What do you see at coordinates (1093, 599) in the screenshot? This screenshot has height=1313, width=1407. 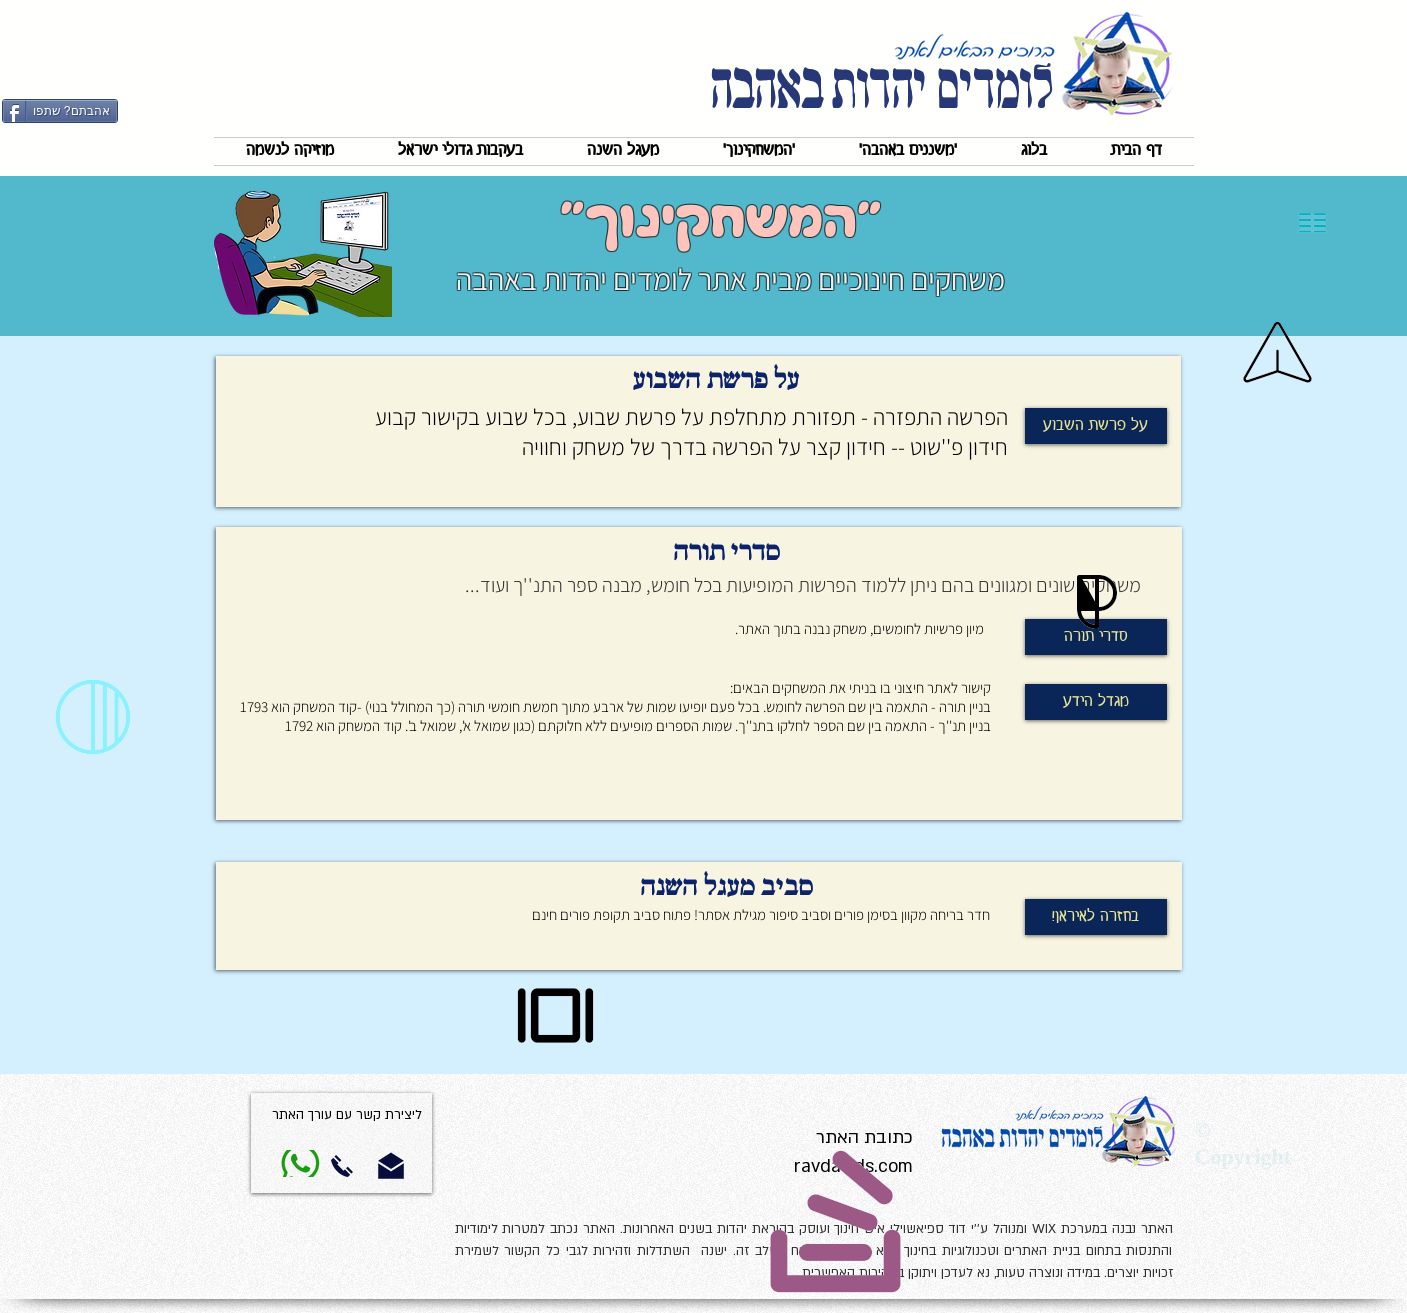 I see `phosphor icons logo` at bounding box center [1093, 599].